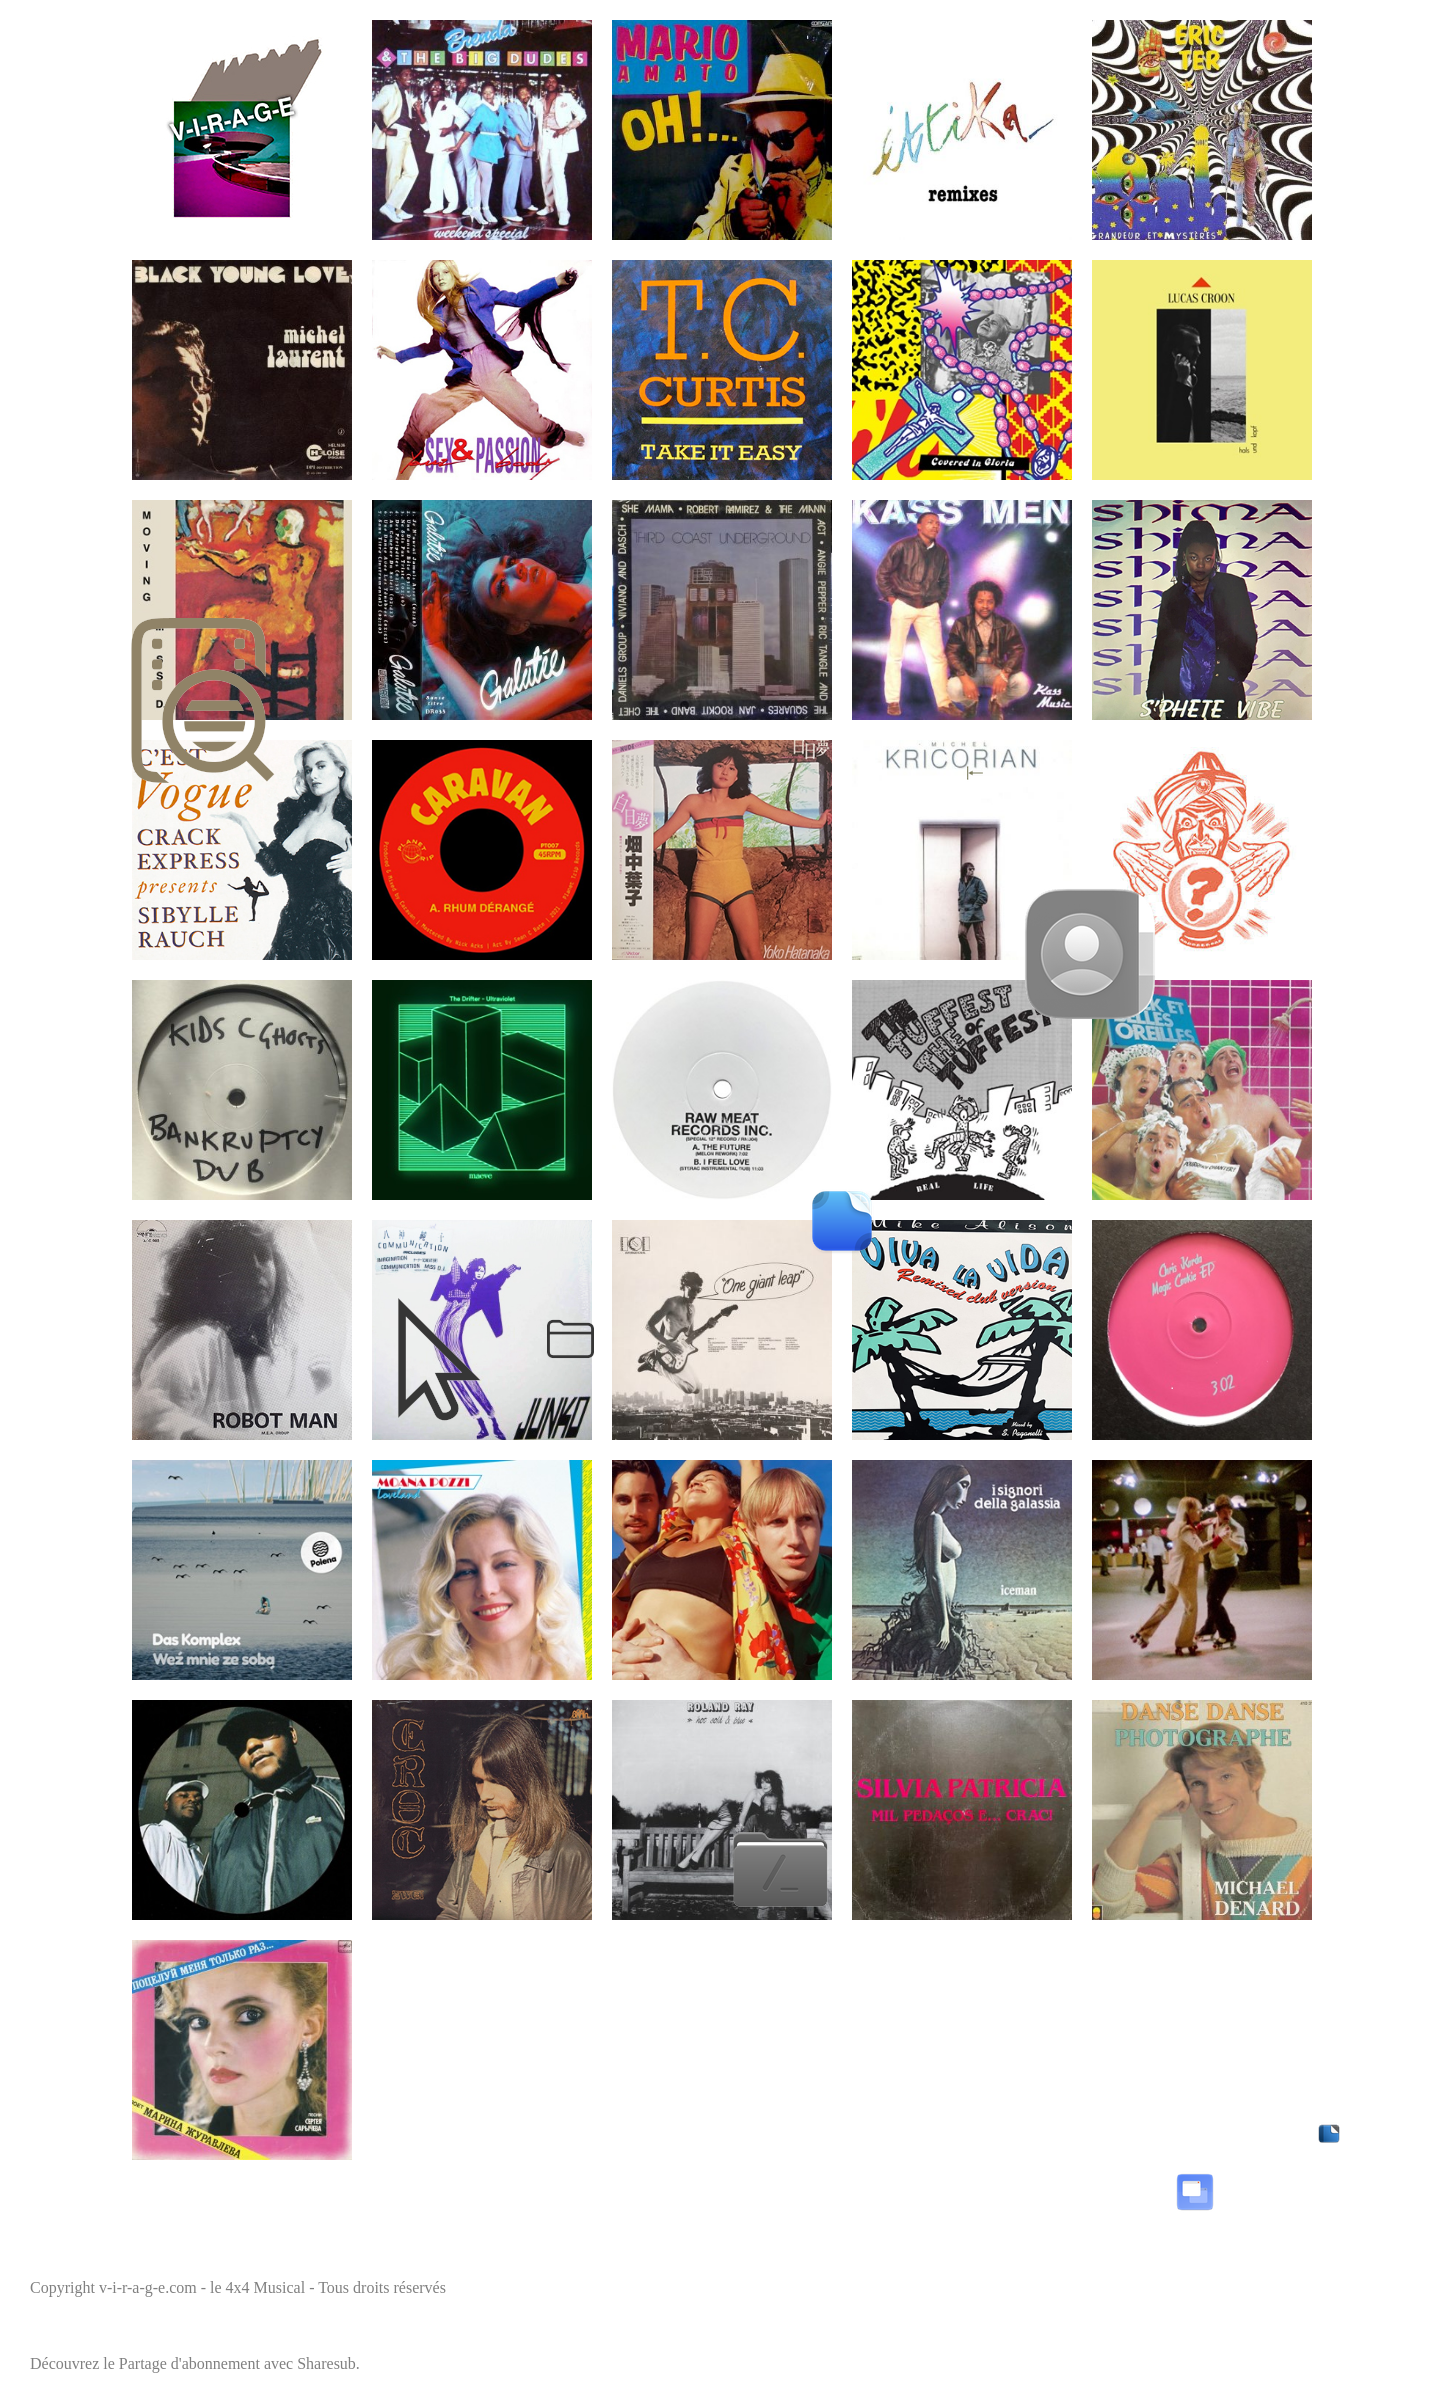  I want to click on go to the first item in a list or sequence, so click(975, 773).